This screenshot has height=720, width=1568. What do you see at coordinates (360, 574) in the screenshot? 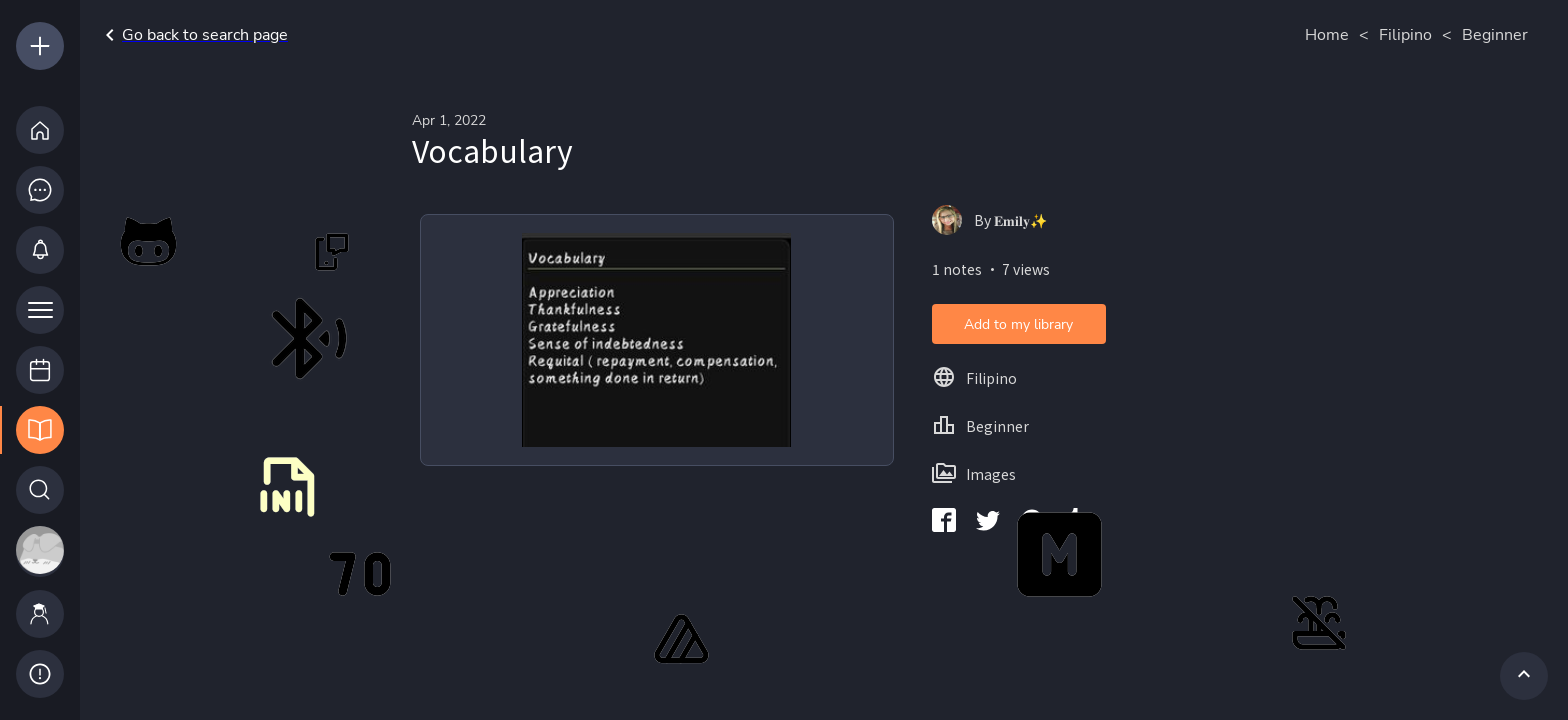
I see `indicates a count or quantity of 70` at bounding box center [360, 574].